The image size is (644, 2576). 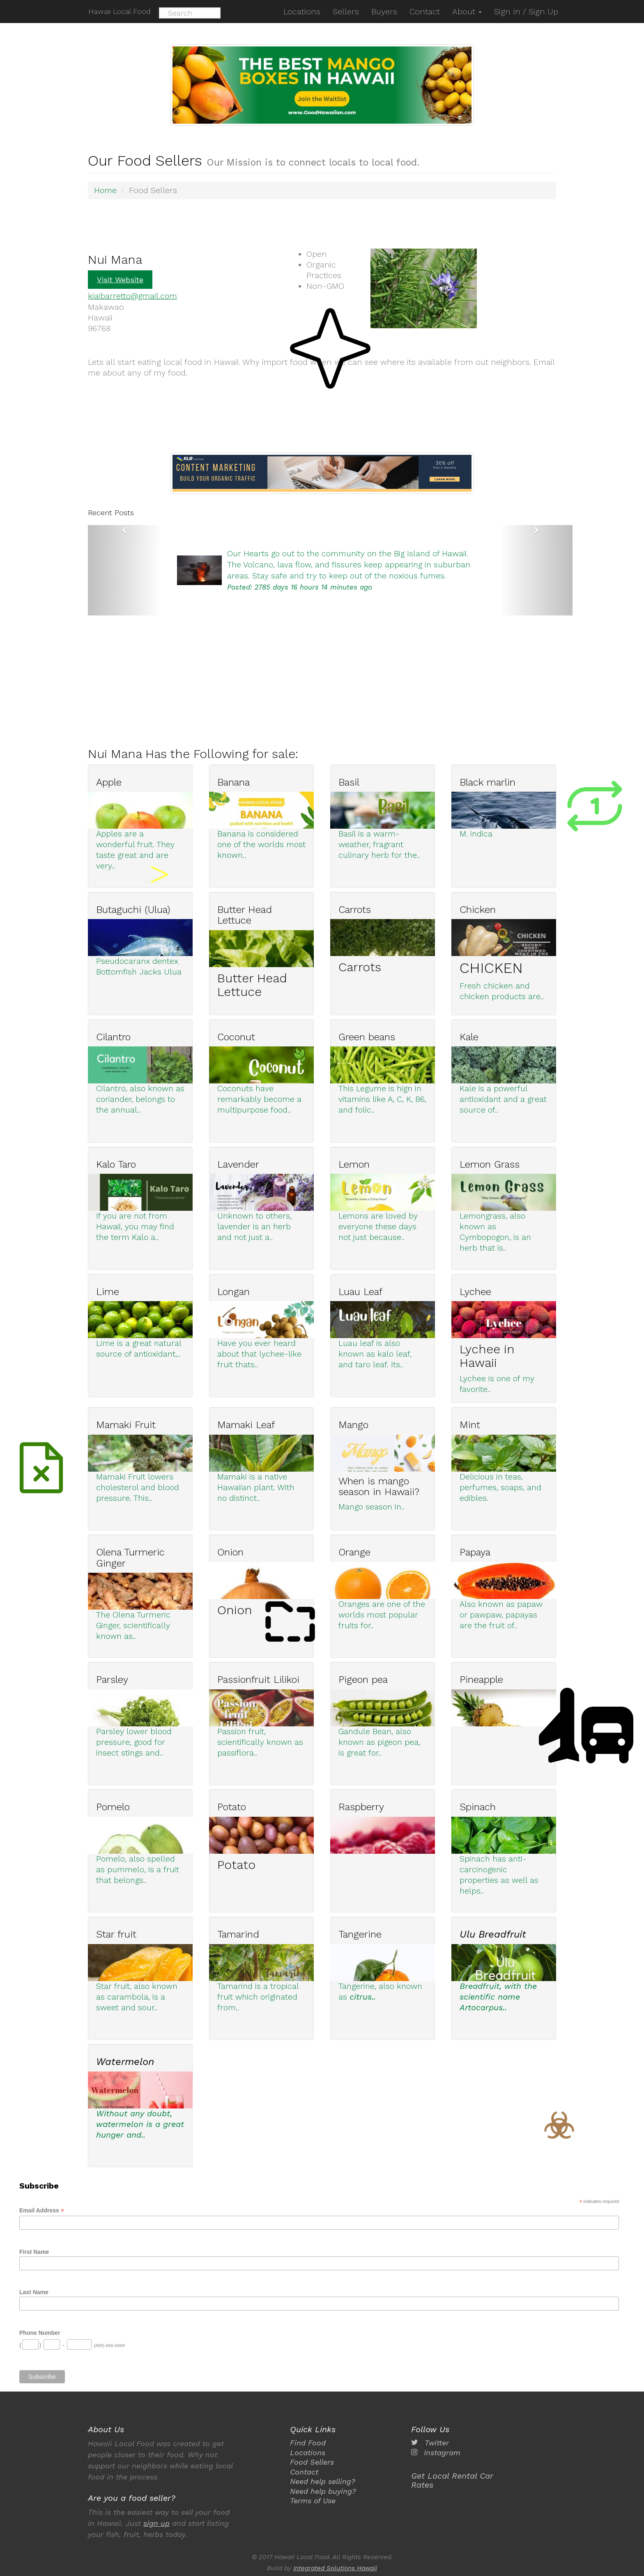 What do you see at coordinates (586, 1726) in the screenshot?
I see `select shipping method for your order` at bounding box center [586, 1726].